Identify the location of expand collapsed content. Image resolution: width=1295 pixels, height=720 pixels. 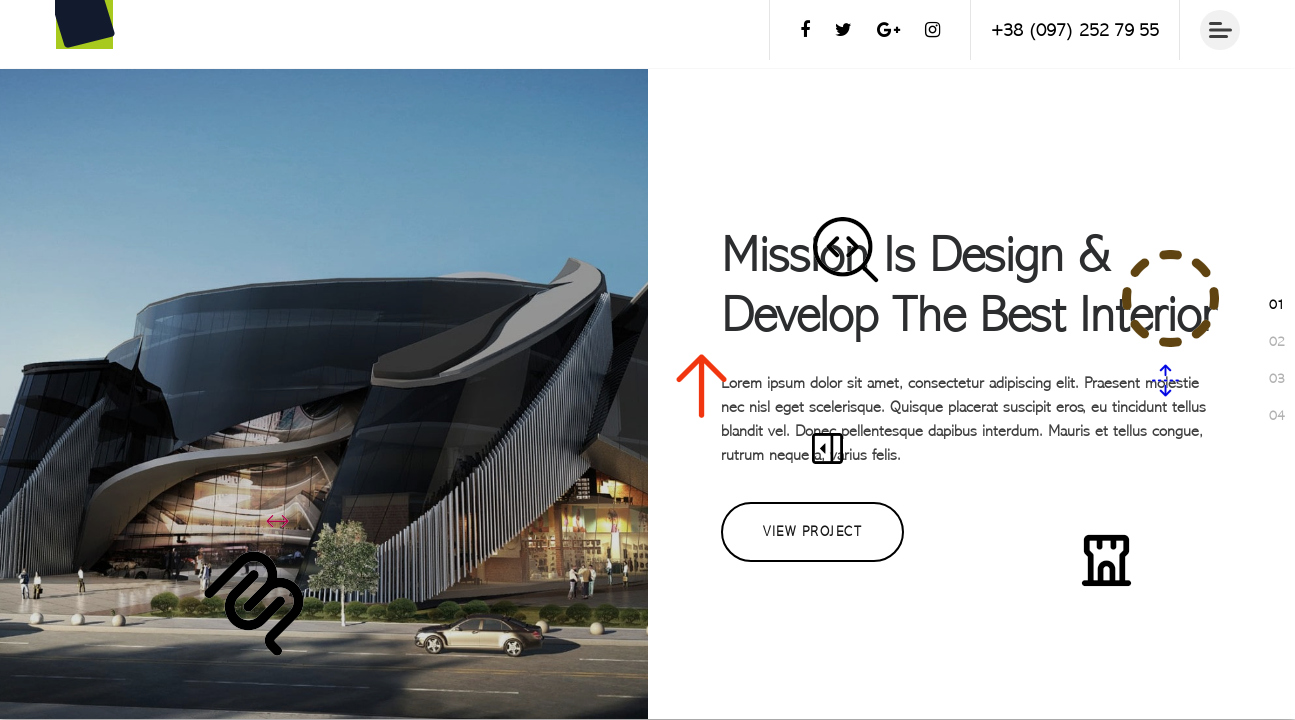
(1165, 380).